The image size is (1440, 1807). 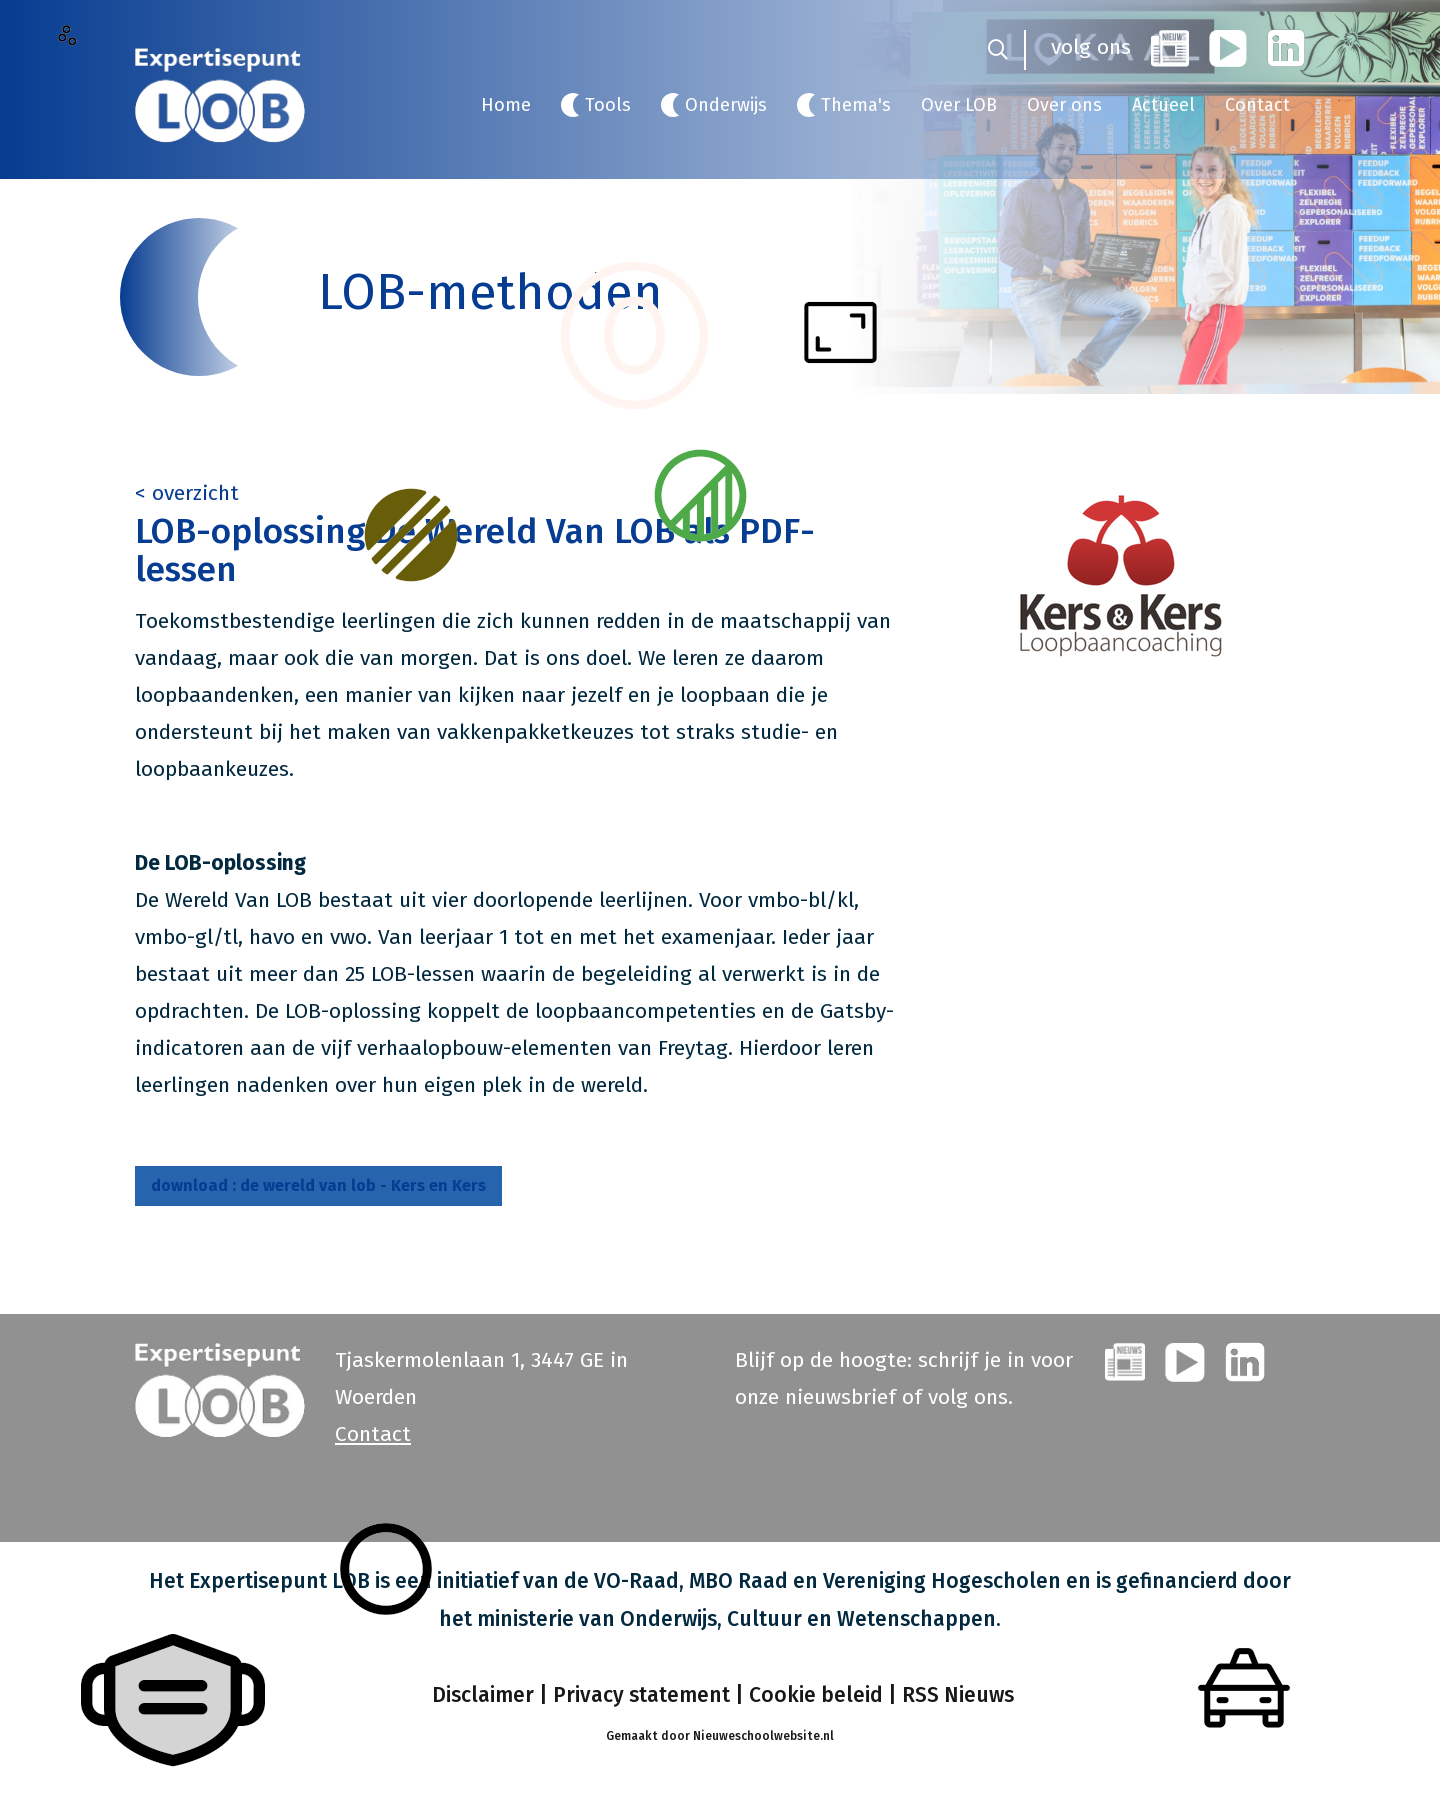 What do you see at coordinates (700, 495) in the screenshot?
I see `adjust display contrast settings` at bounding box center [700, 495].